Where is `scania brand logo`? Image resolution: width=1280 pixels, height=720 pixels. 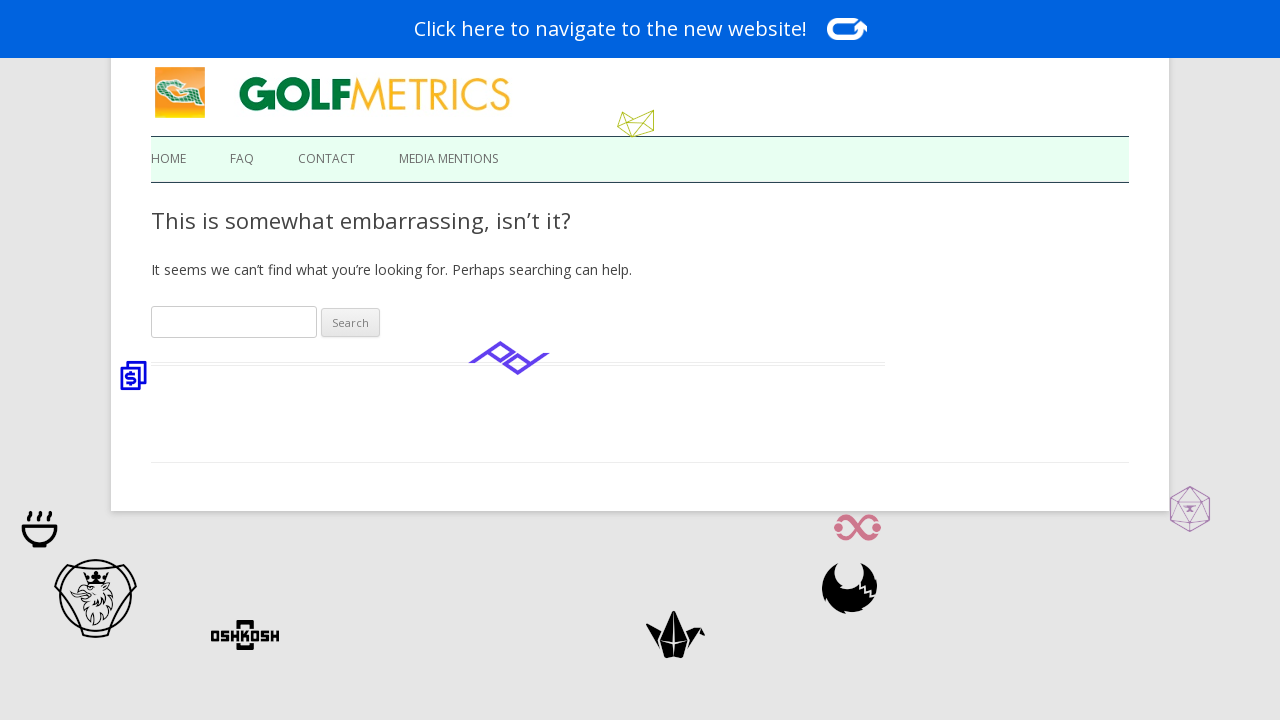 scania brand logo is located at coordinates (95, 598).